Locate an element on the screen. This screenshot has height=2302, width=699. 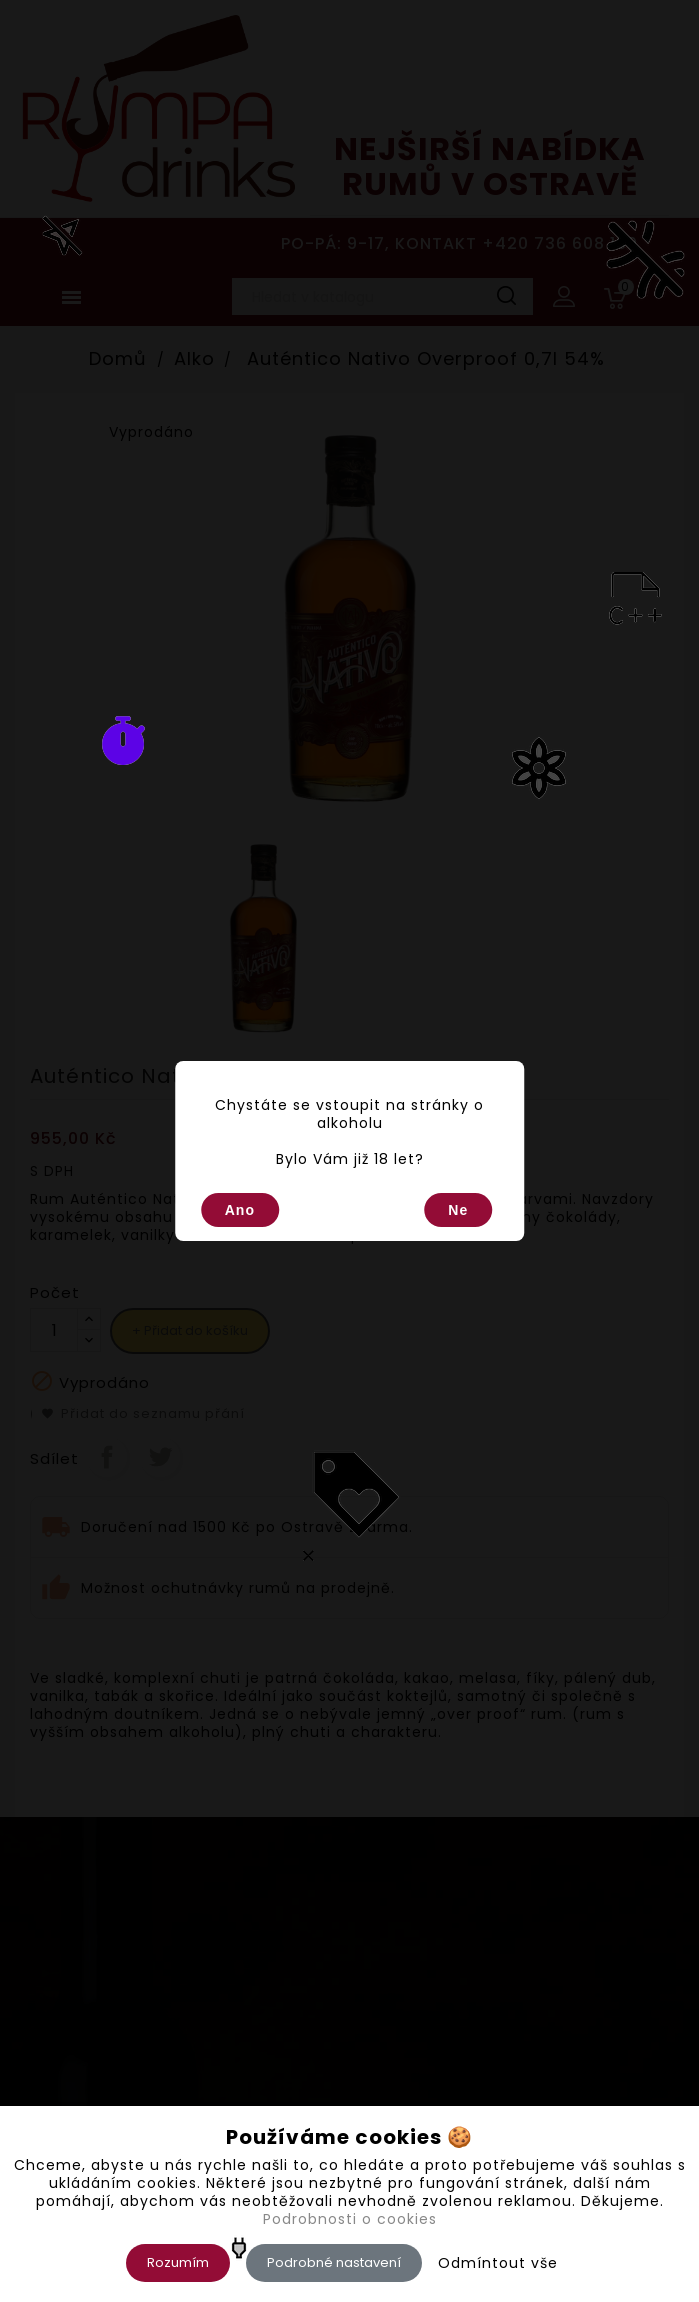
close the current window or dialog is located at coordinates (308, 1555).